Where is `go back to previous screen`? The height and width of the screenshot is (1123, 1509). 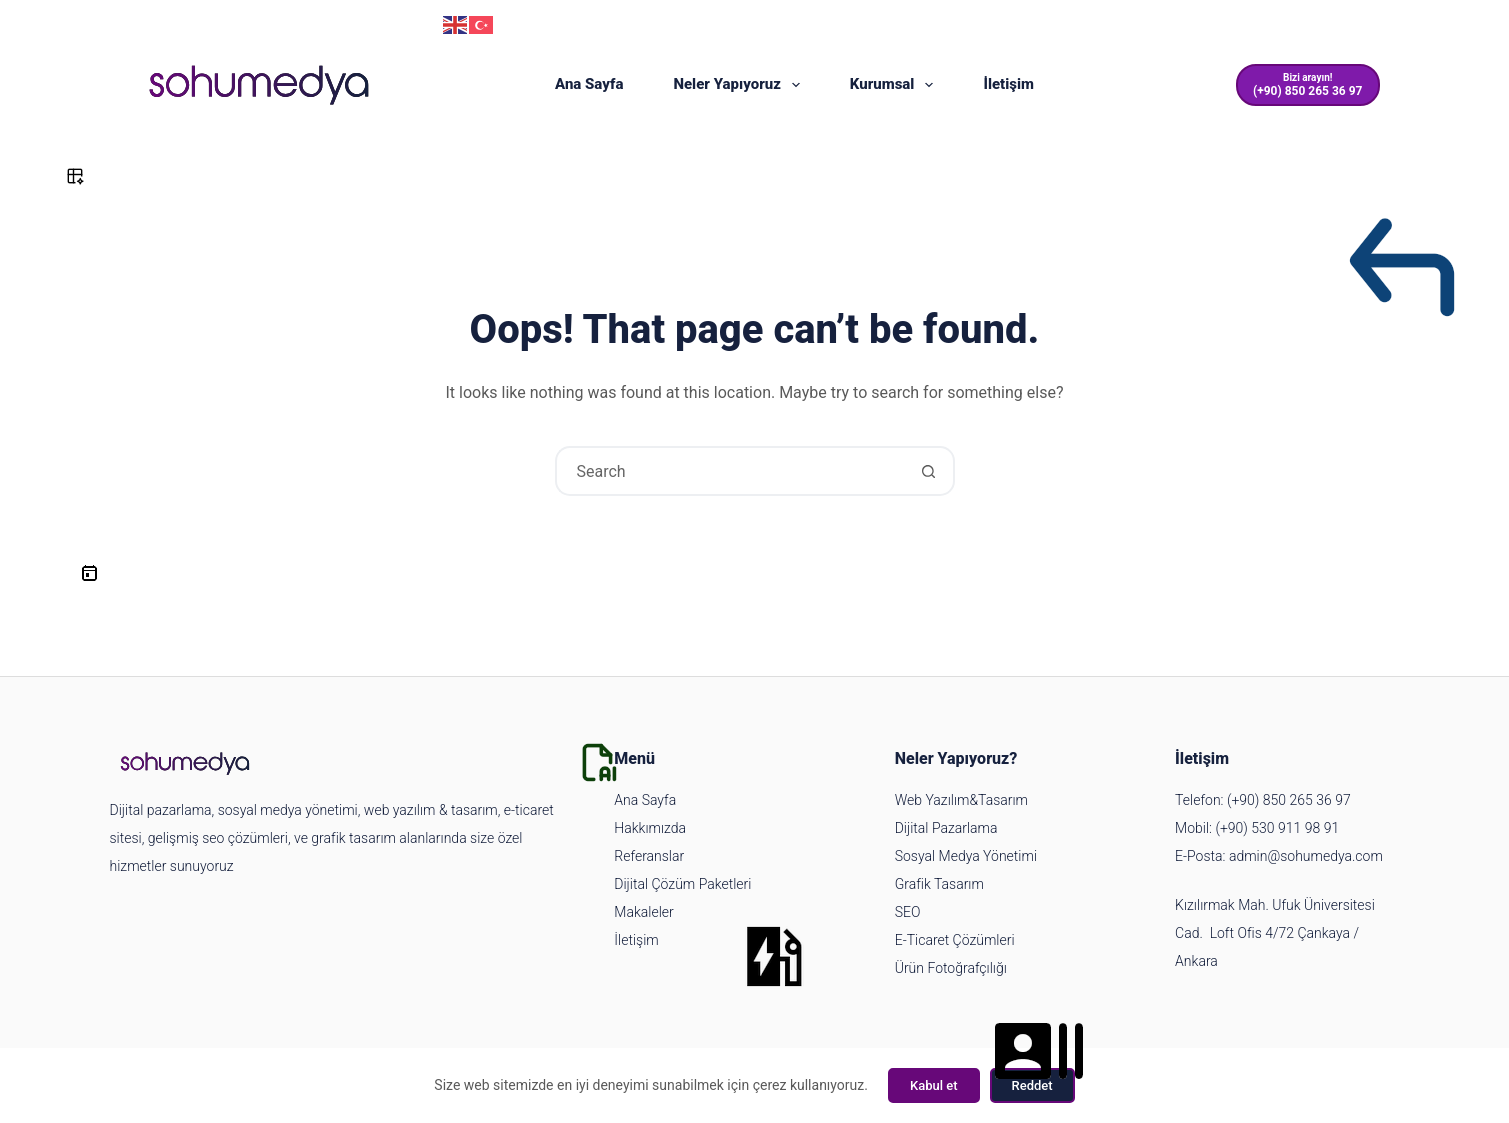
go back to previous screen is located at coordinates (1405, 267).